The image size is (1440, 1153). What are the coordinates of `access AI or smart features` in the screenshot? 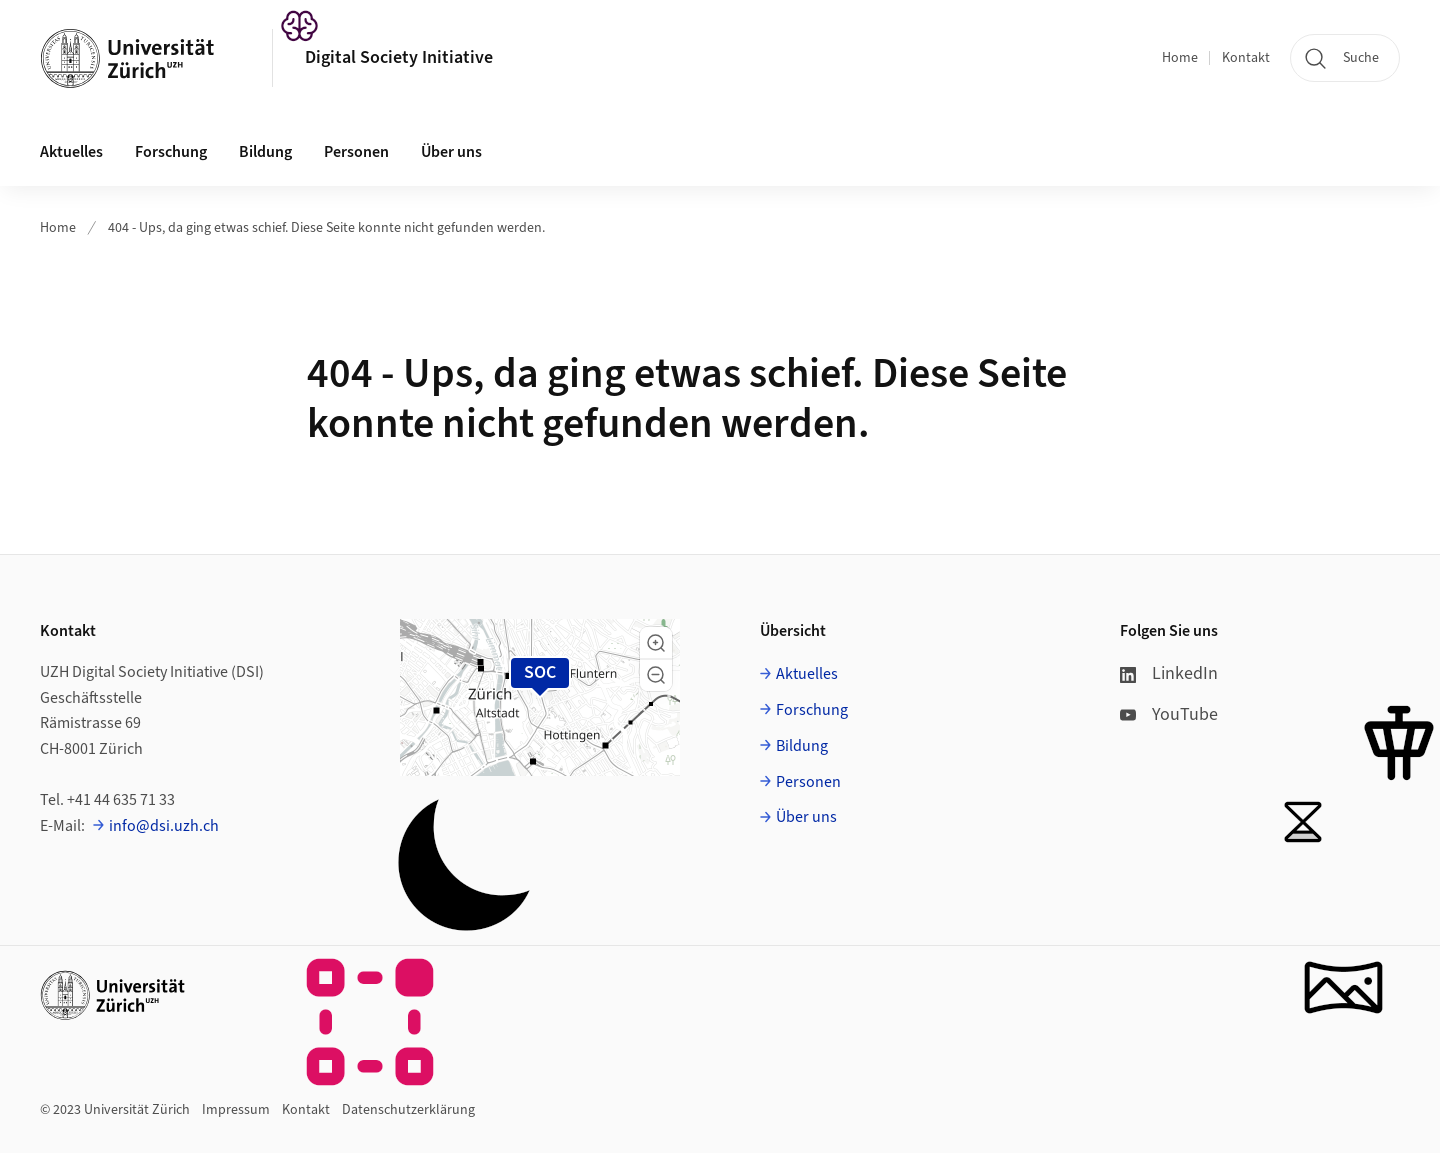 It's located at (299, 26).